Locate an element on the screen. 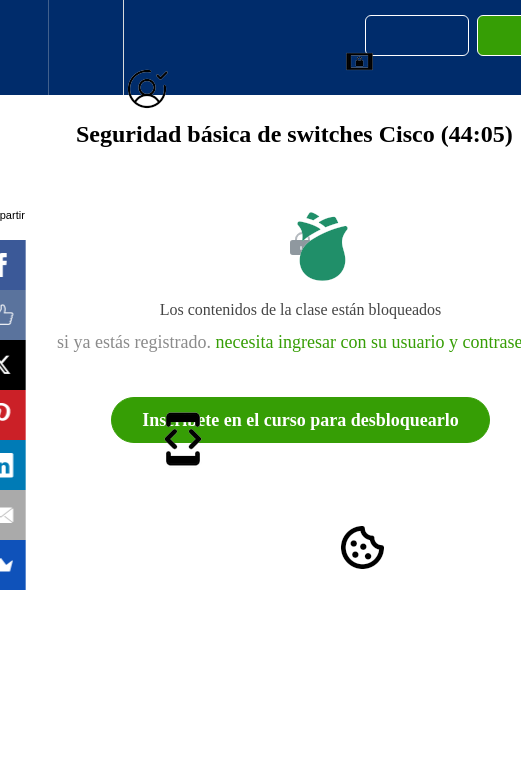 This screenshot has height=780, width=521. manage cookie preferences and privacy settings is located at coordinates (362, 547).